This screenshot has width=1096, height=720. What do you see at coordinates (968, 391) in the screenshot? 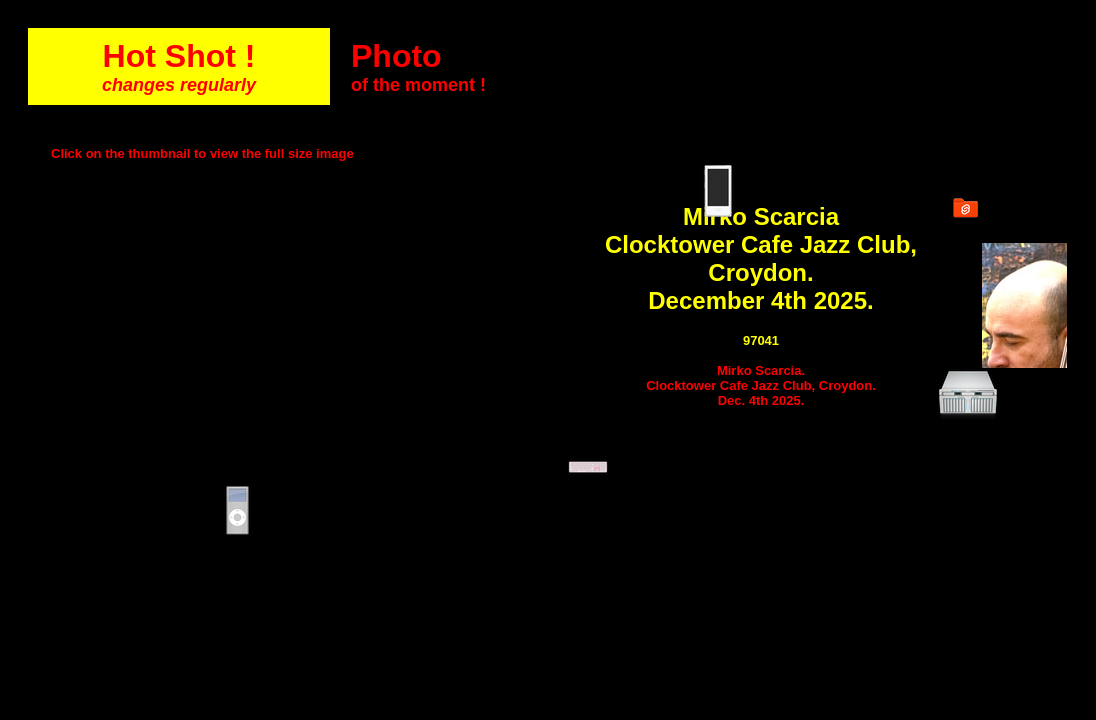
I see `indicates an xserve or rack server in network settings` at bounding box center [968, 391].